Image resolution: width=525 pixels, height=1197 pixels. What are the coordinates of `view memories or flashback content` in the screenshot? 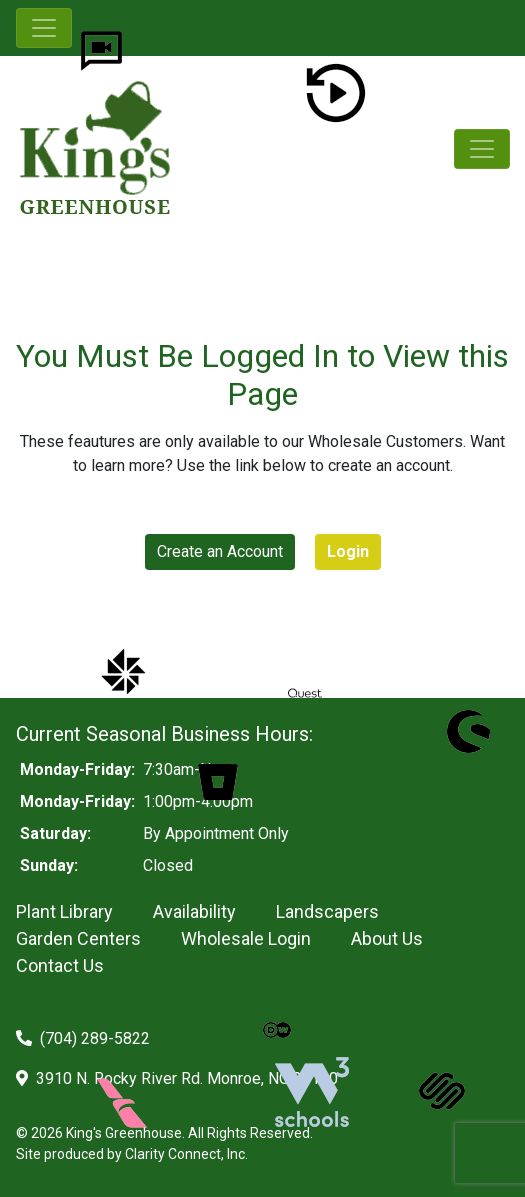 It's located at (336, 93).